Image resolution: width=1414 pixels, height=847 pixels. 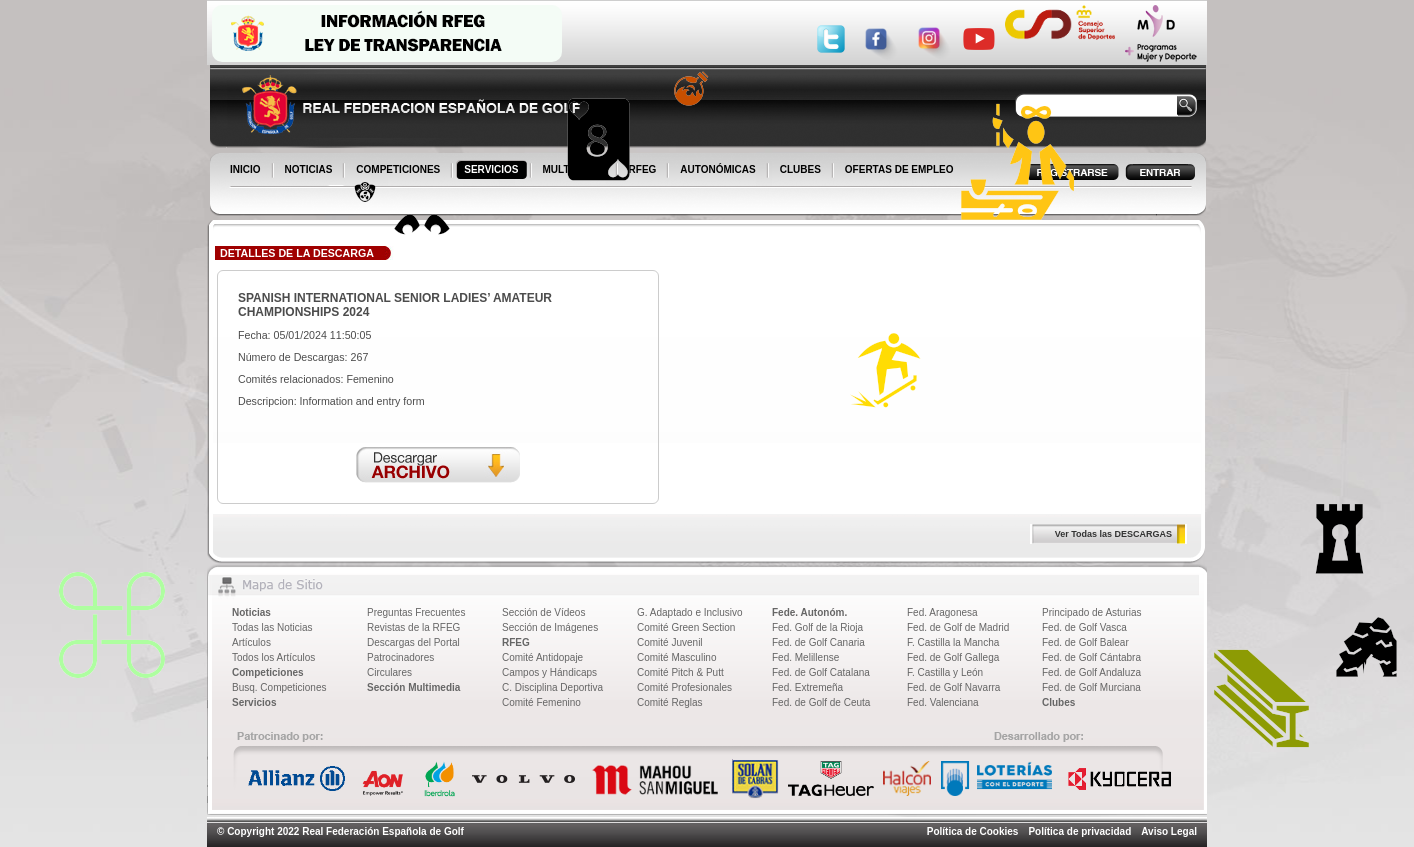 I want to click on select the air man character, so click(x=365, y=192).